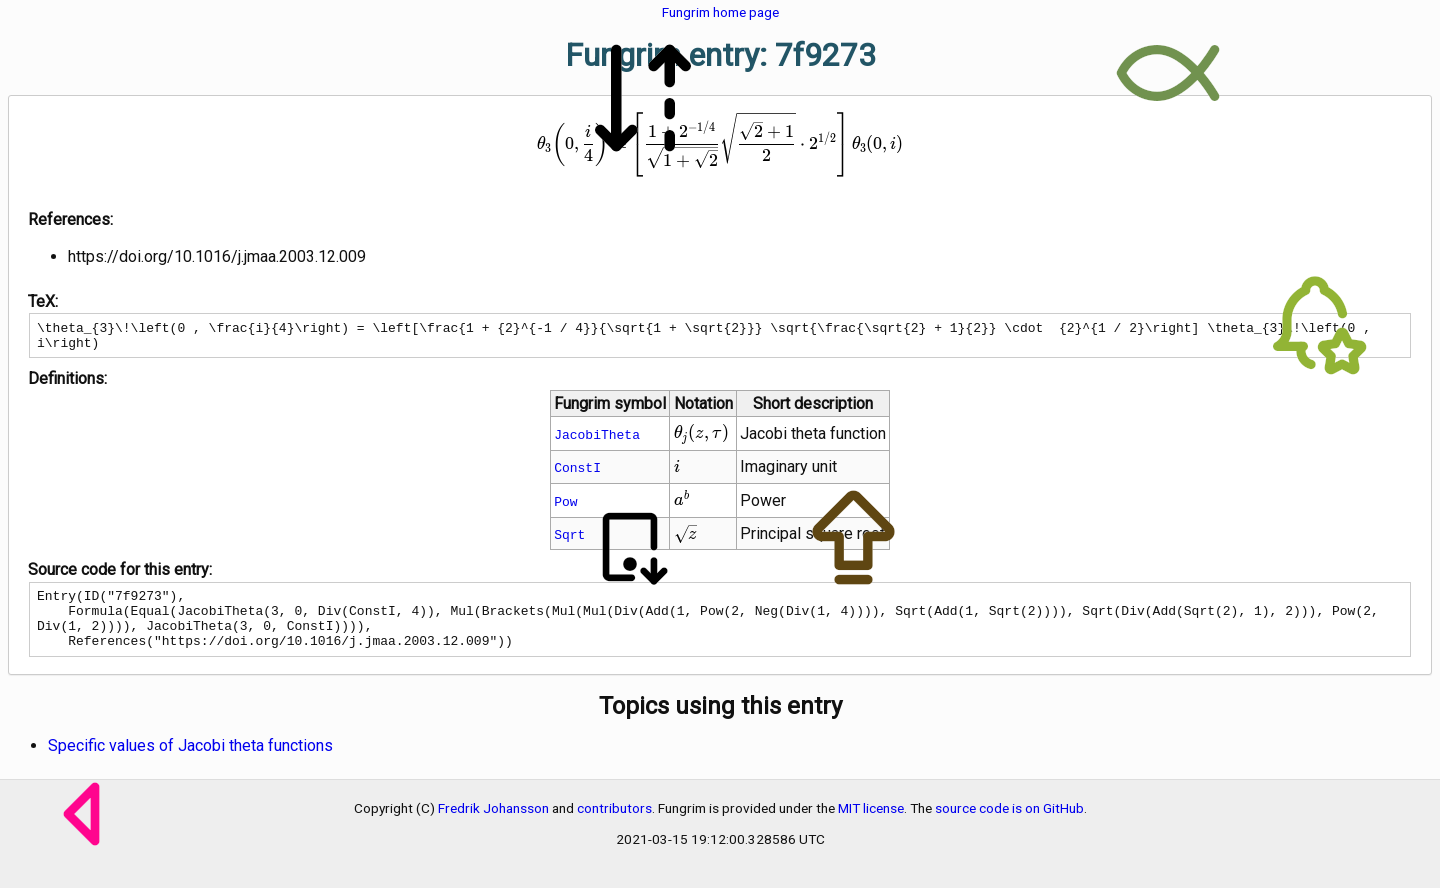 This screenshot has width=1440, height=888. What do you see at coordinates (853, 536) in the screenshot?
I see `upload a file or document` at bounding box center [853, 536].